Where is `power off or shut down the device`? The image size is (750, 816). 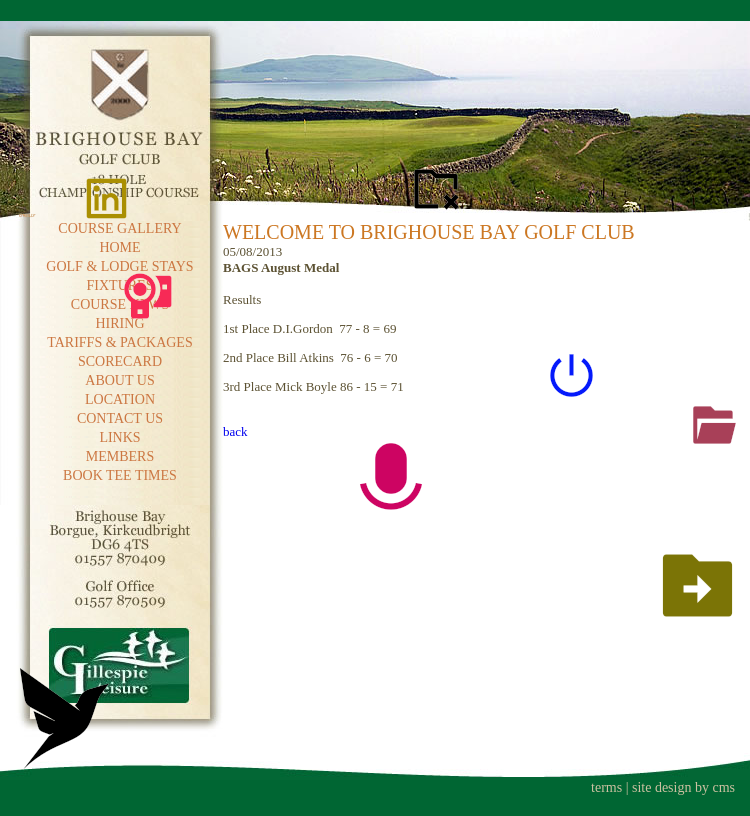
power off or shut down the device is located at coordinates (571, 375).